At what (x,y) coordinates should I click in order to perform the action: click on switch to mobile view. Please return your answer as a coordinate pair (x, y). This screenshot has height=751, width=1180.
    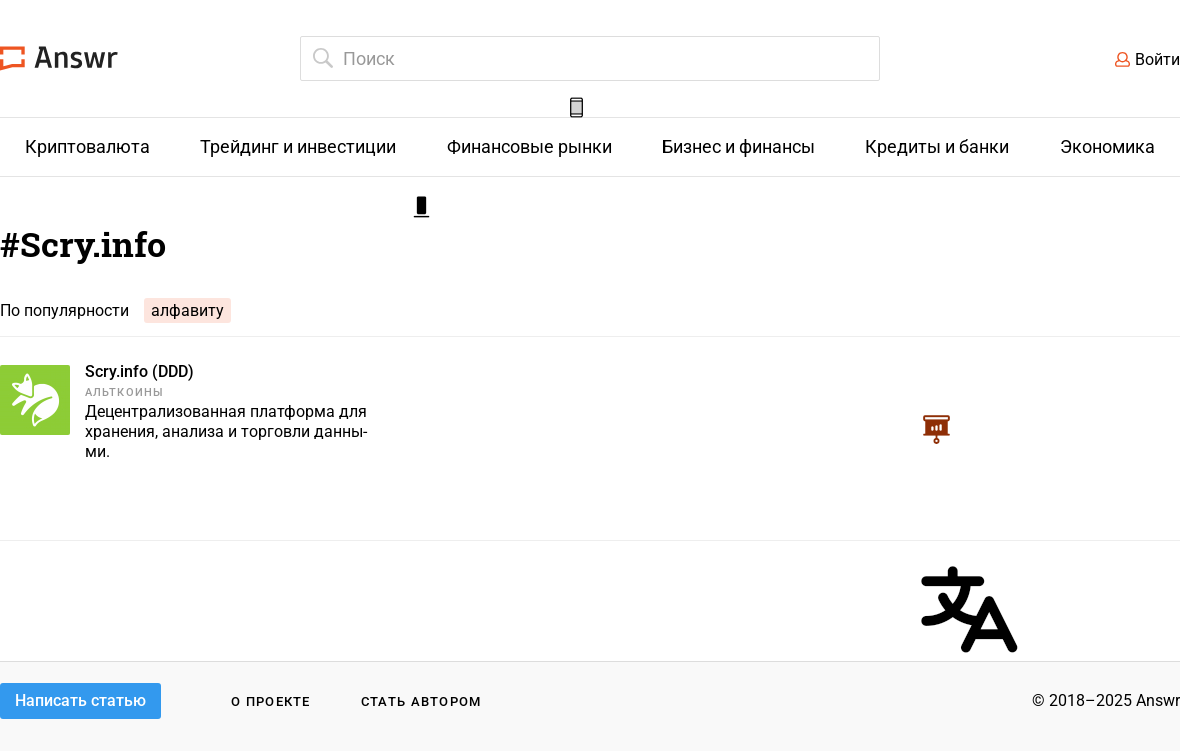
    Looking at the image, I should click on (576, 107).